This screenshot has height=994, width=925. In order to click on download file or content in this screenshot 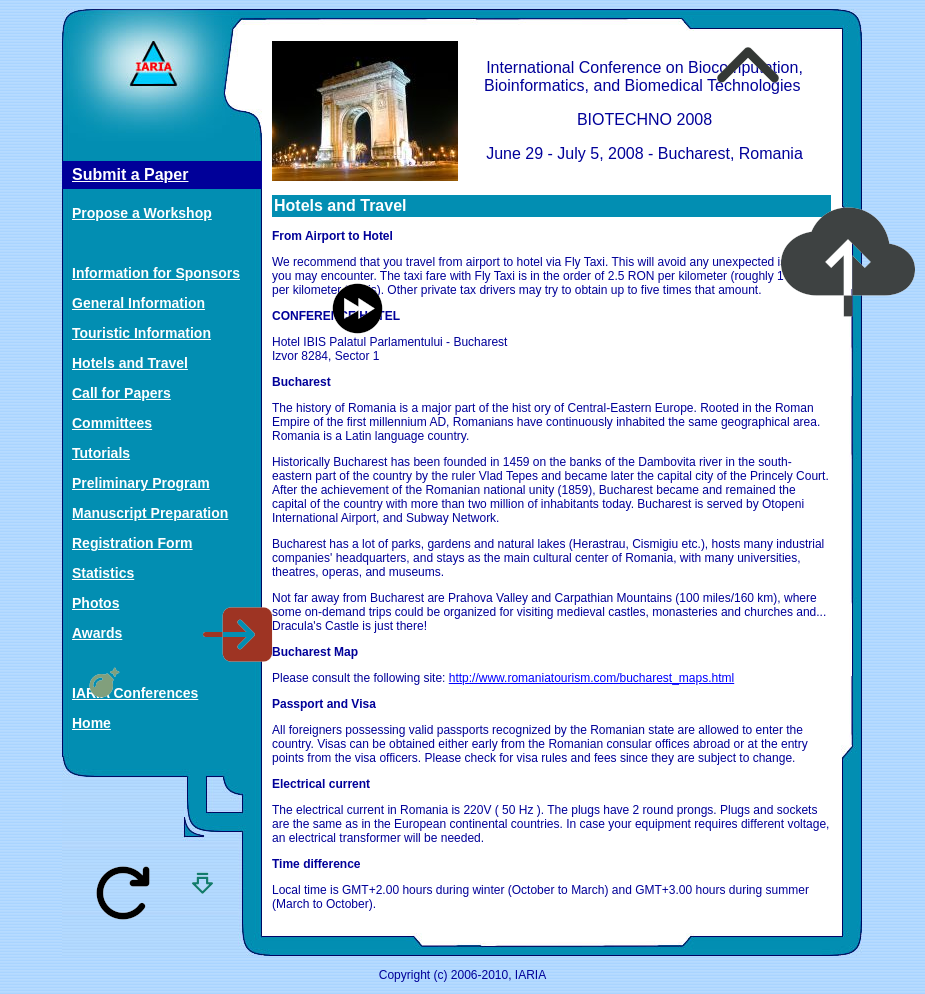, I will do `click(202, 882)`.